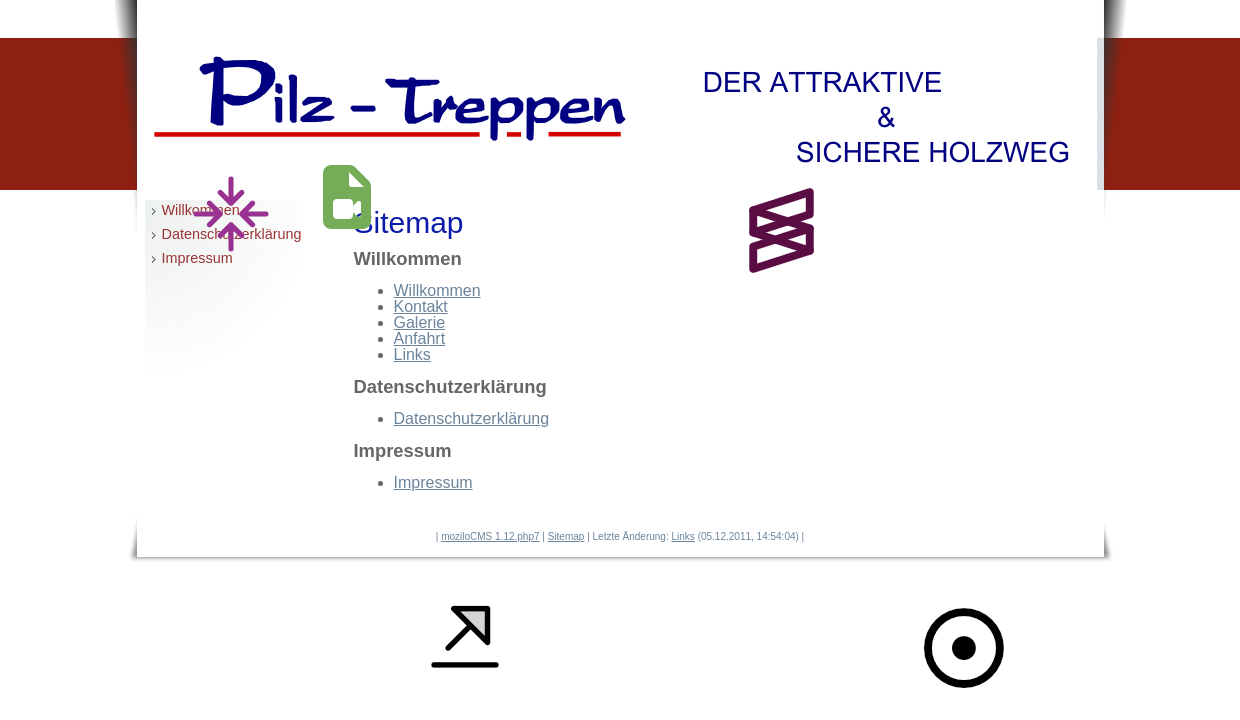  I want to click on open link in new window or tab, so click(465, 634).